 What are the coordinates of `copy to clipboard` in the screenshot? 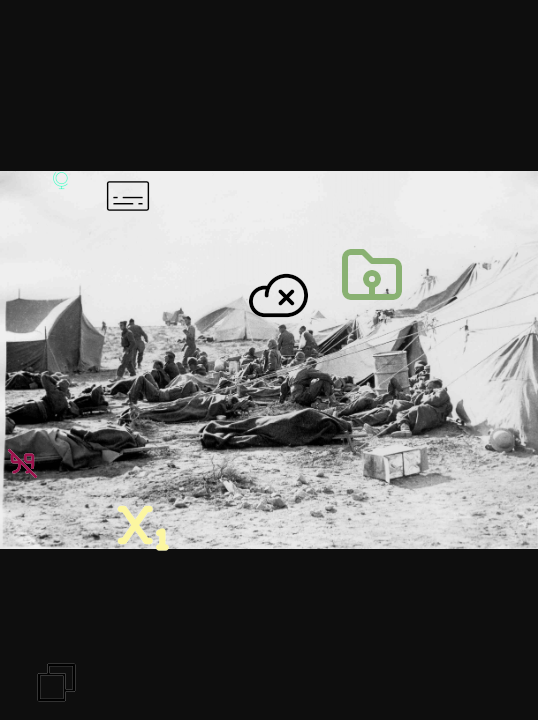 It's located at (56, 682).